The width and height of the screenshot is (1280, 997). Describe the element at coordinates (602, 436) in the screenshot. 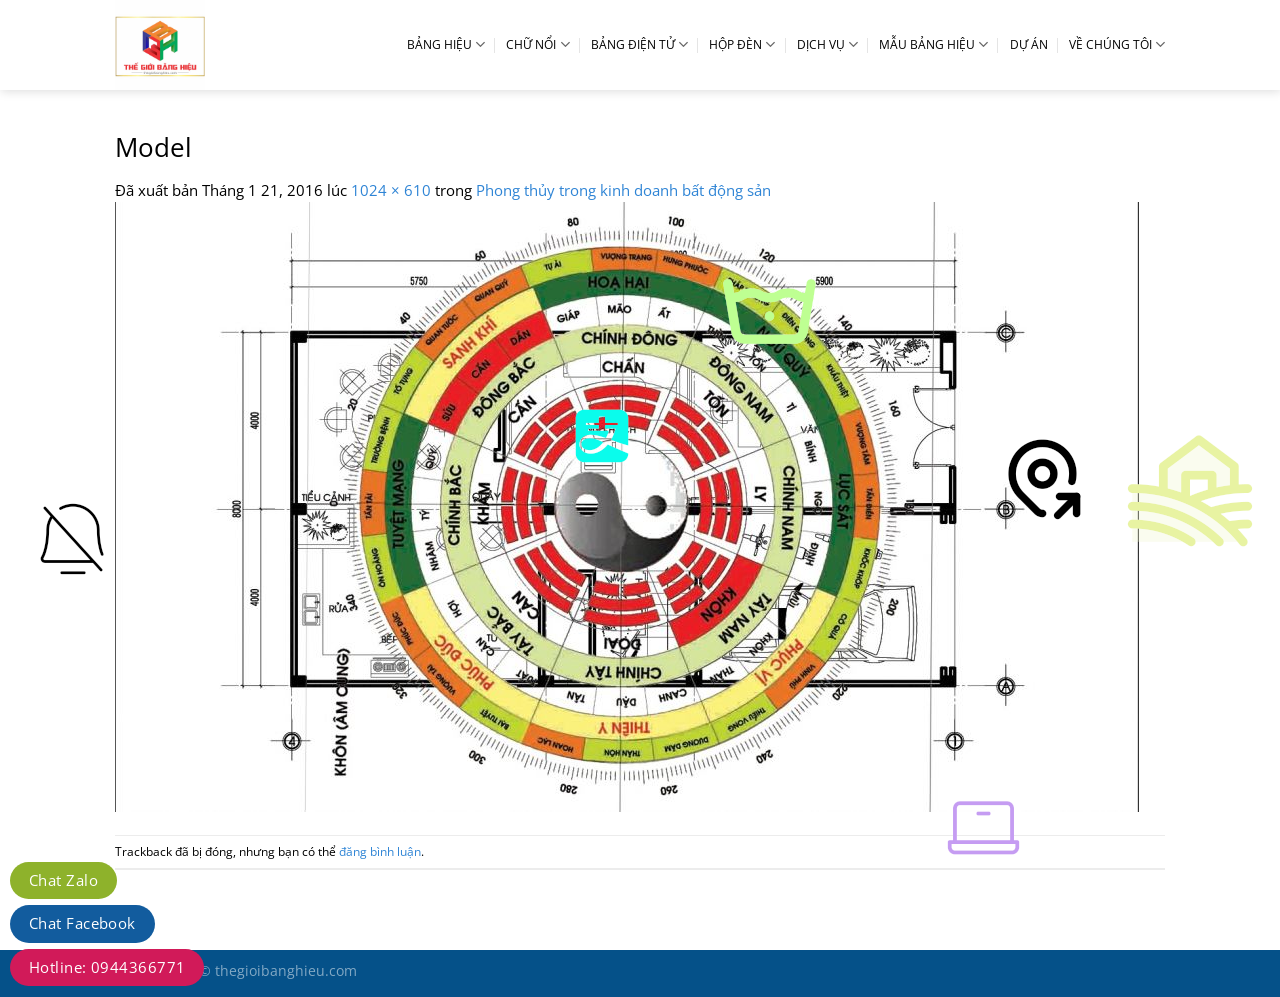

I see `pay with Alipay` at that location.